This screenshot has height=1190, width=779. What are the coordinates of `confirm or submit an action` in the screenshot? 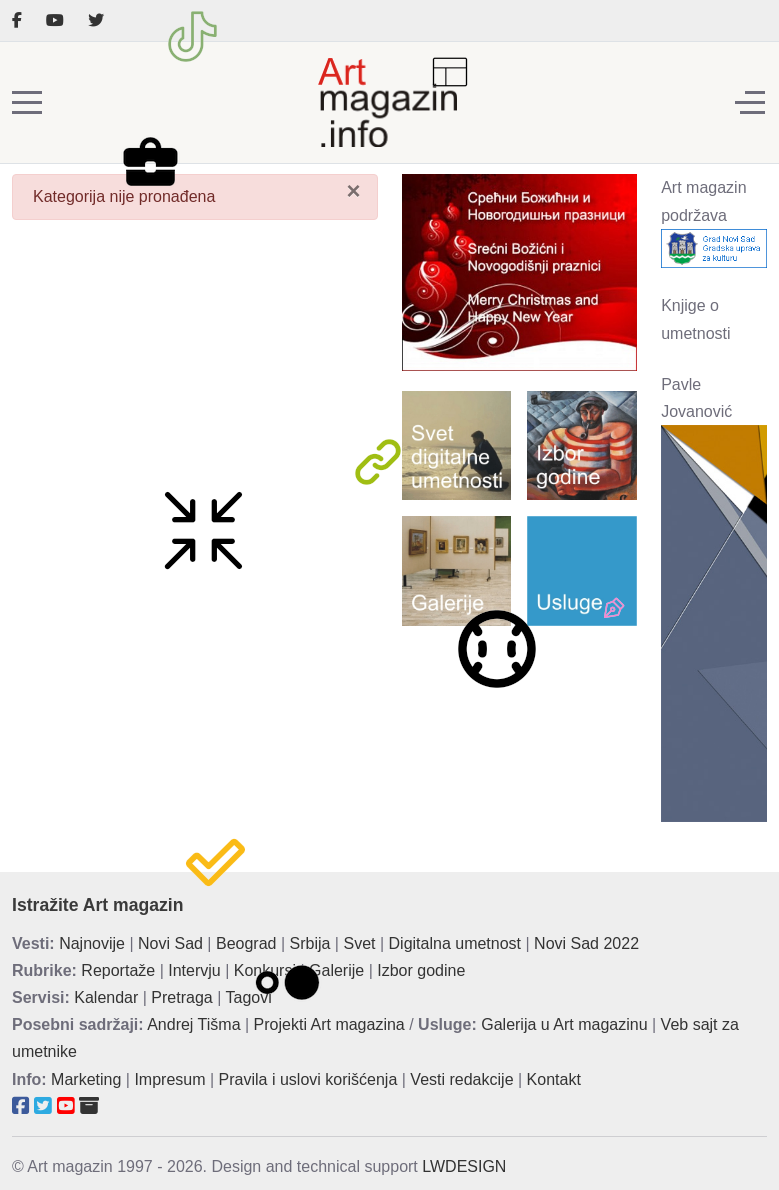 It's located at (214, 861).